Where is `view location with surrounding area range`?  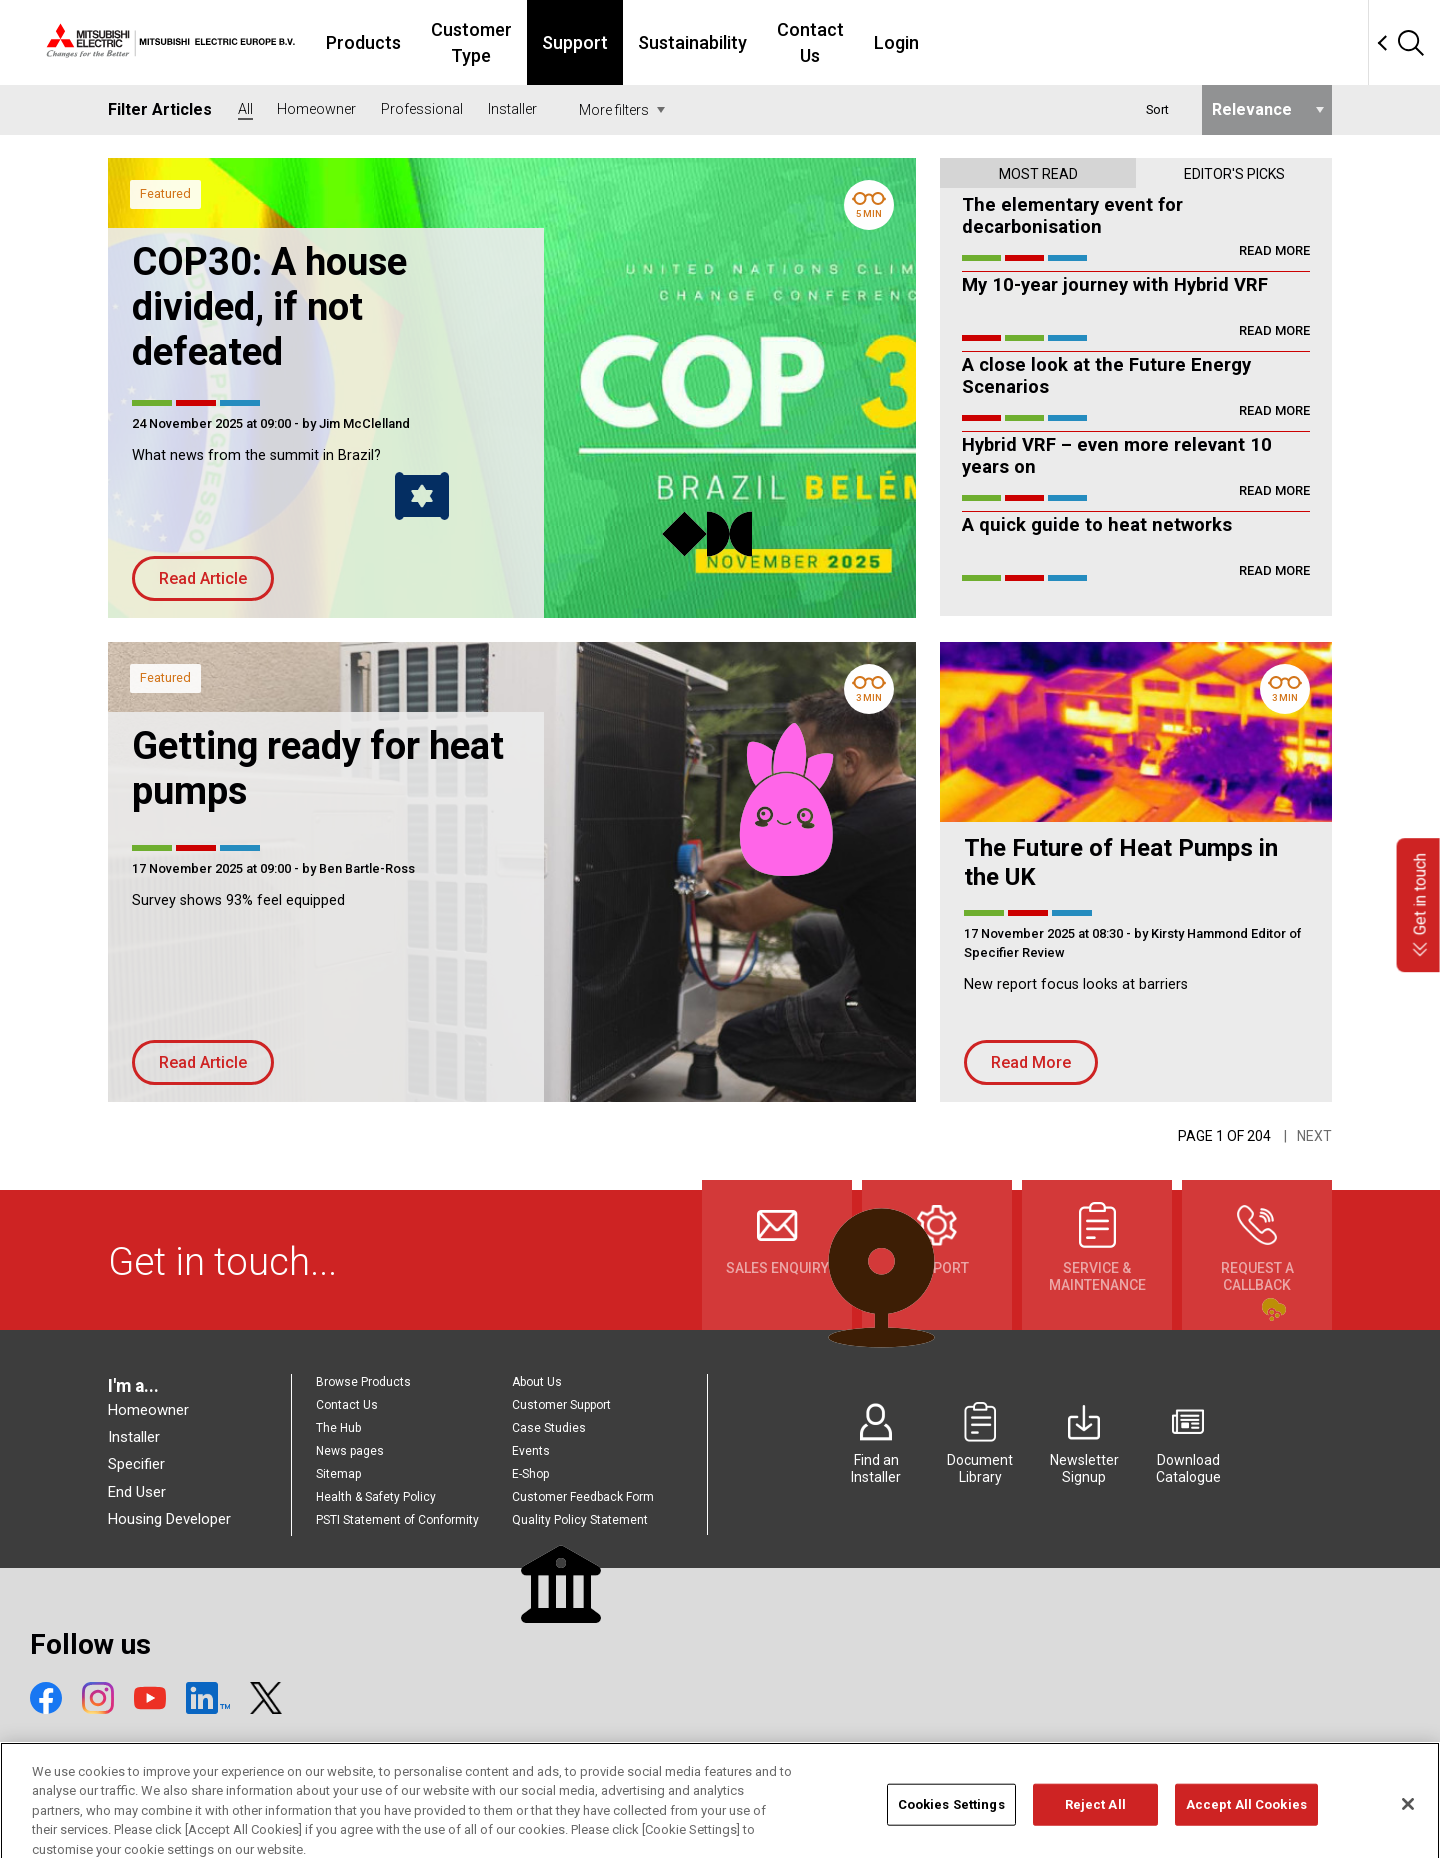
view location with surrounding area range is located at coordinates (881, 1274).